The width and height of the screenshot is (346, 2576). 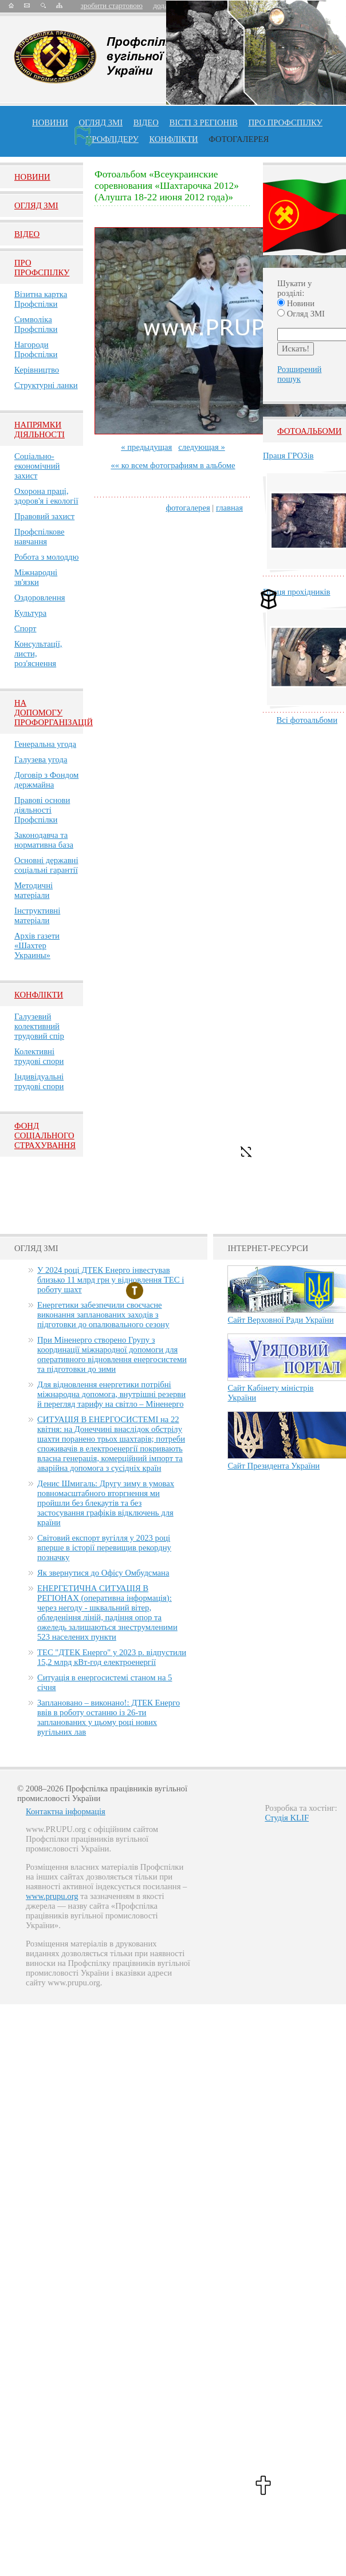 I want to click on flag or mark a bitcoin transaction, so click(x=82, y=135).